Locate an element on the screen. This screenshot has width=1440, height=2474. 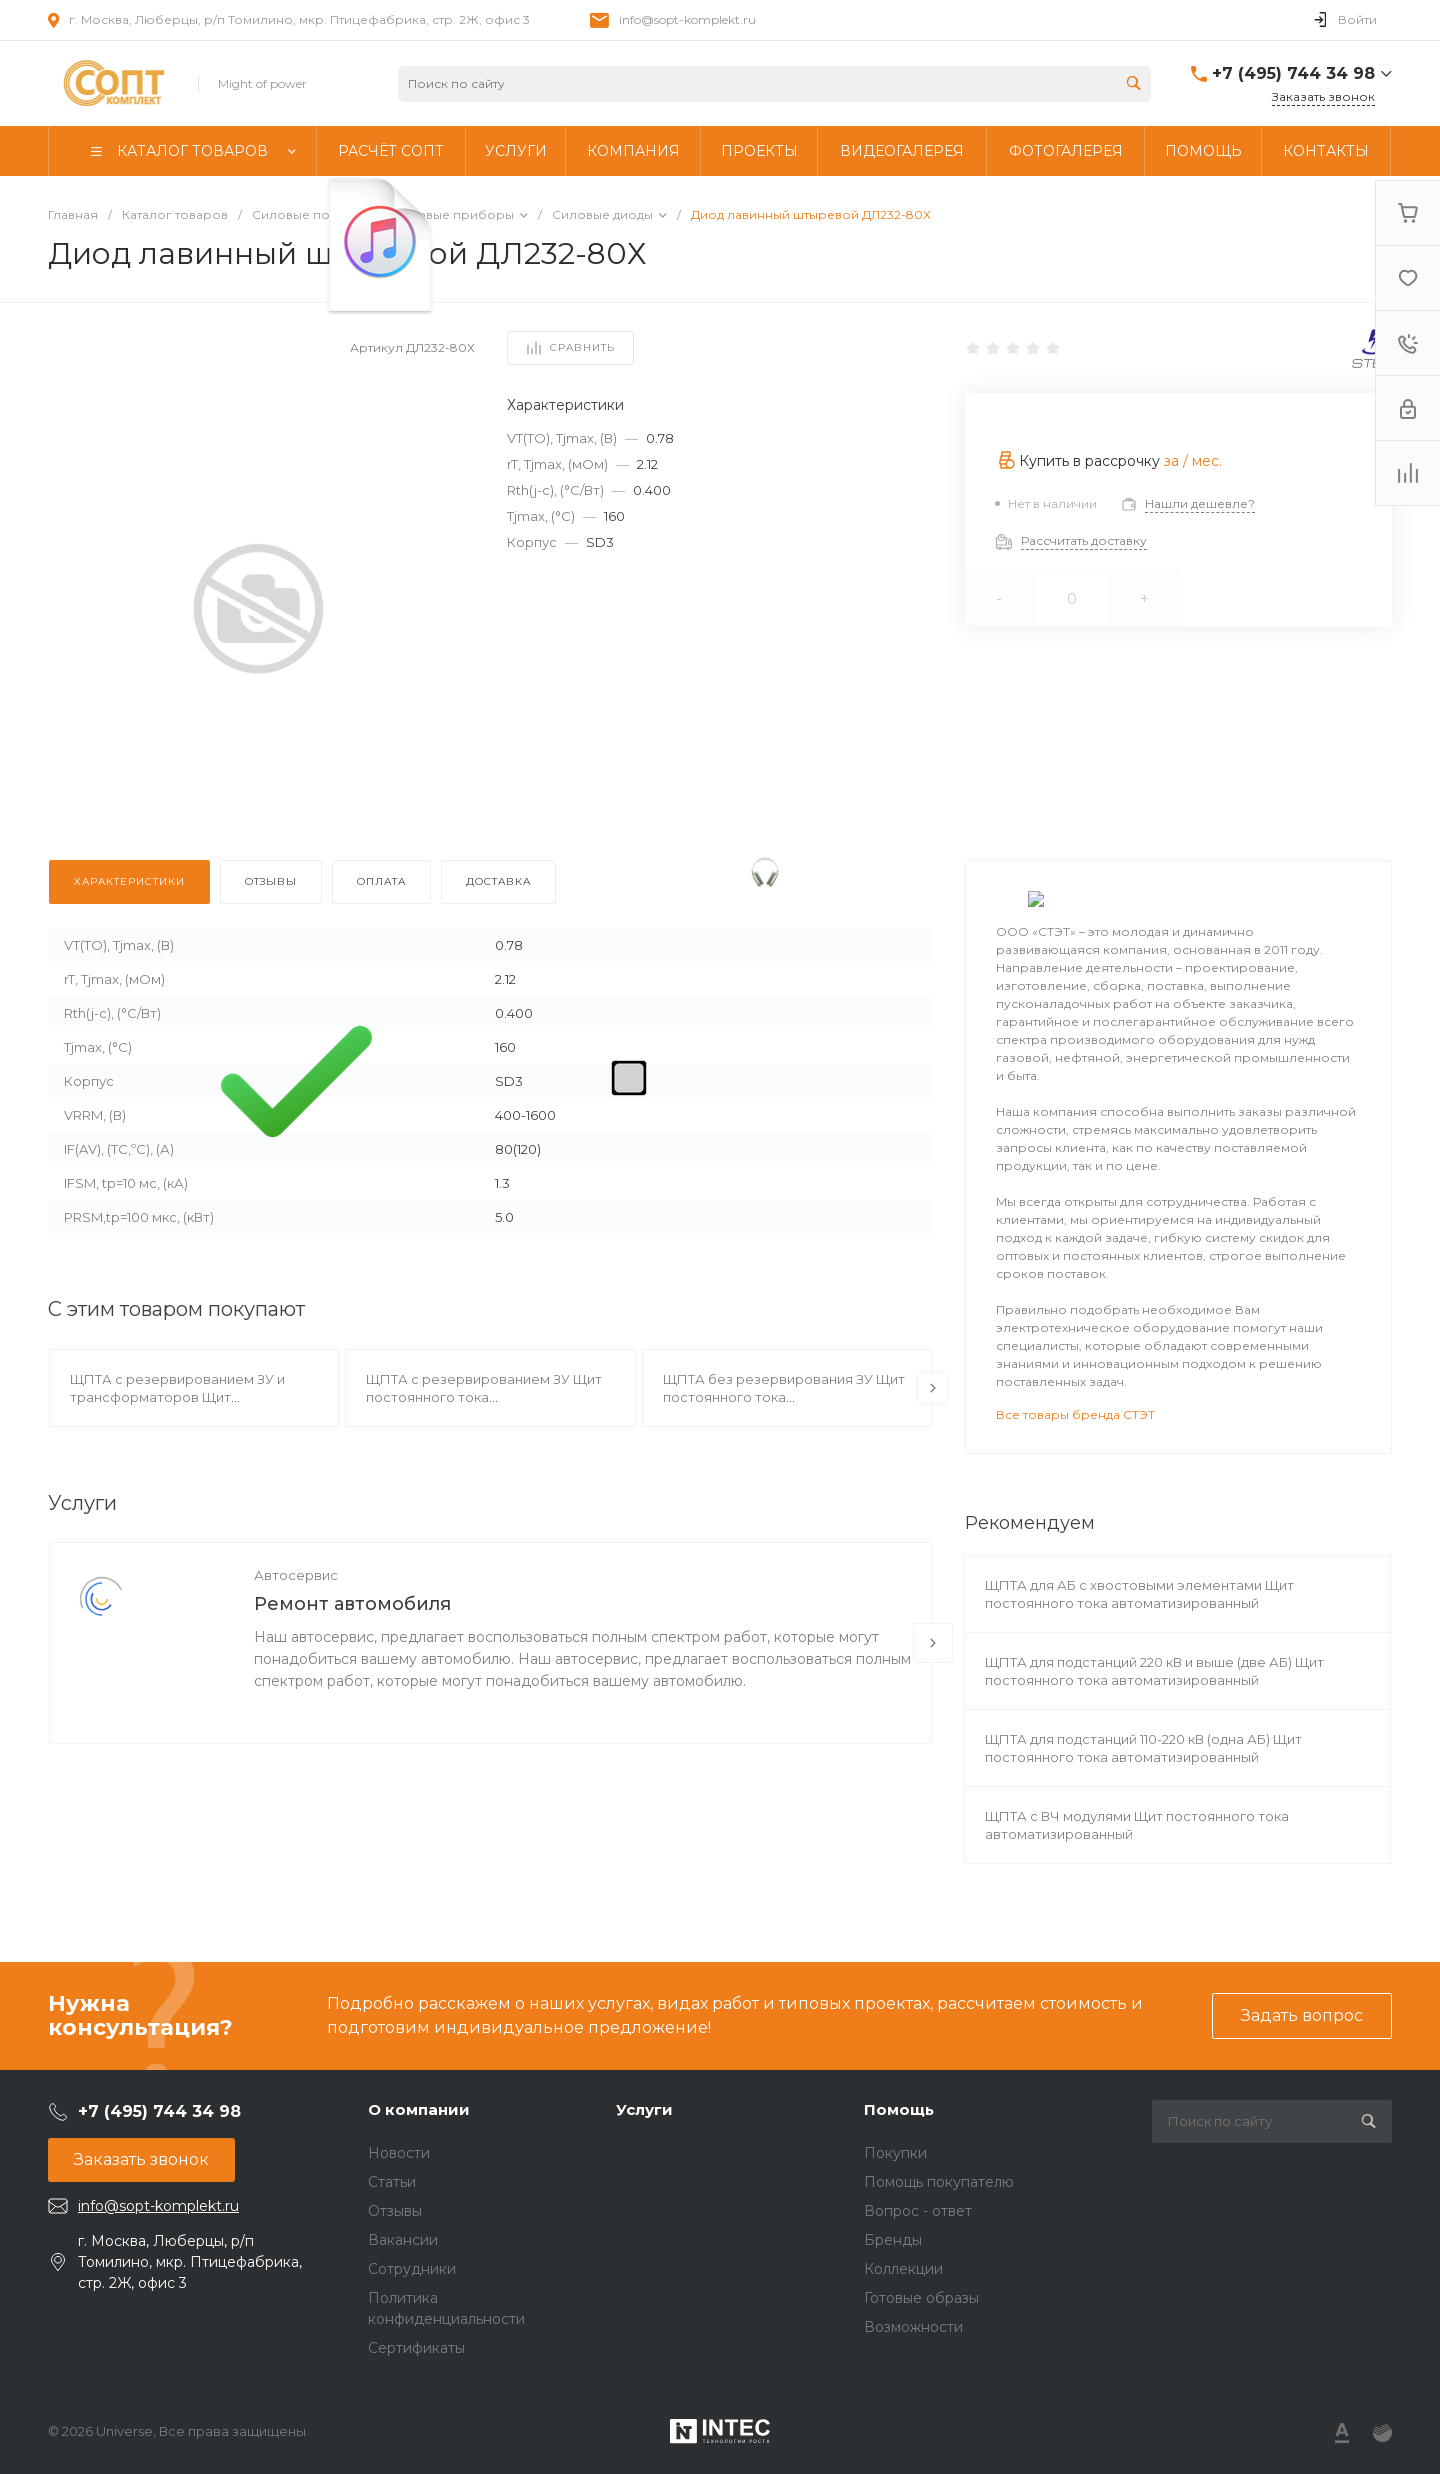
iPod nano device in sidebar is located at coordinates (629, 1078).